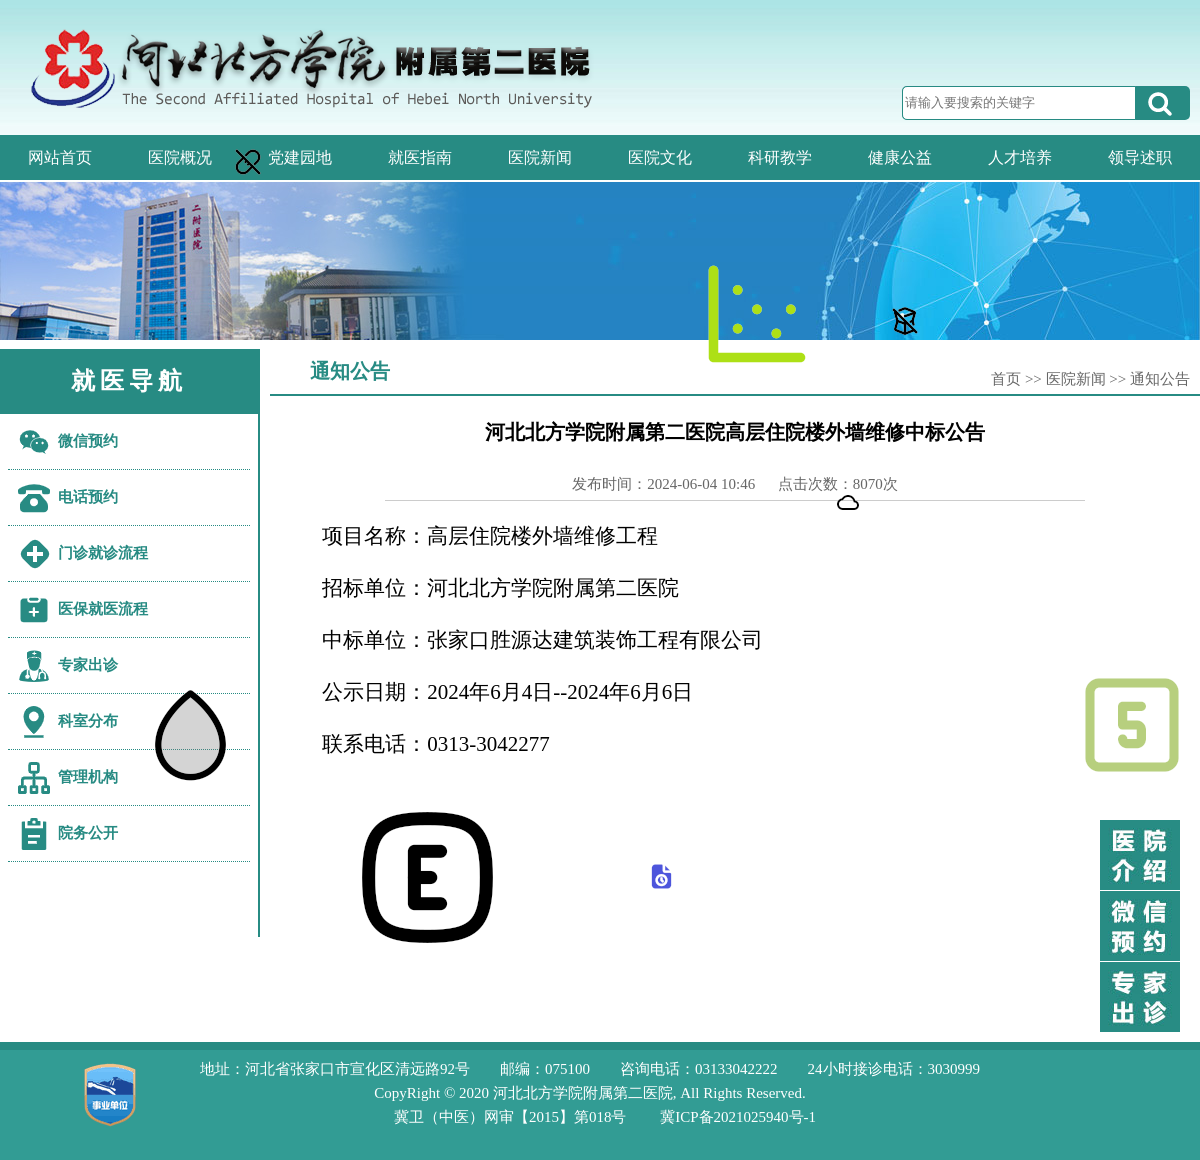 The width and height of the screenshot is (1200, 1160). What do you see at coordinates (757, 314) in the screenshot?
I see `view scatter plot data` at bounding box center [757, 314].